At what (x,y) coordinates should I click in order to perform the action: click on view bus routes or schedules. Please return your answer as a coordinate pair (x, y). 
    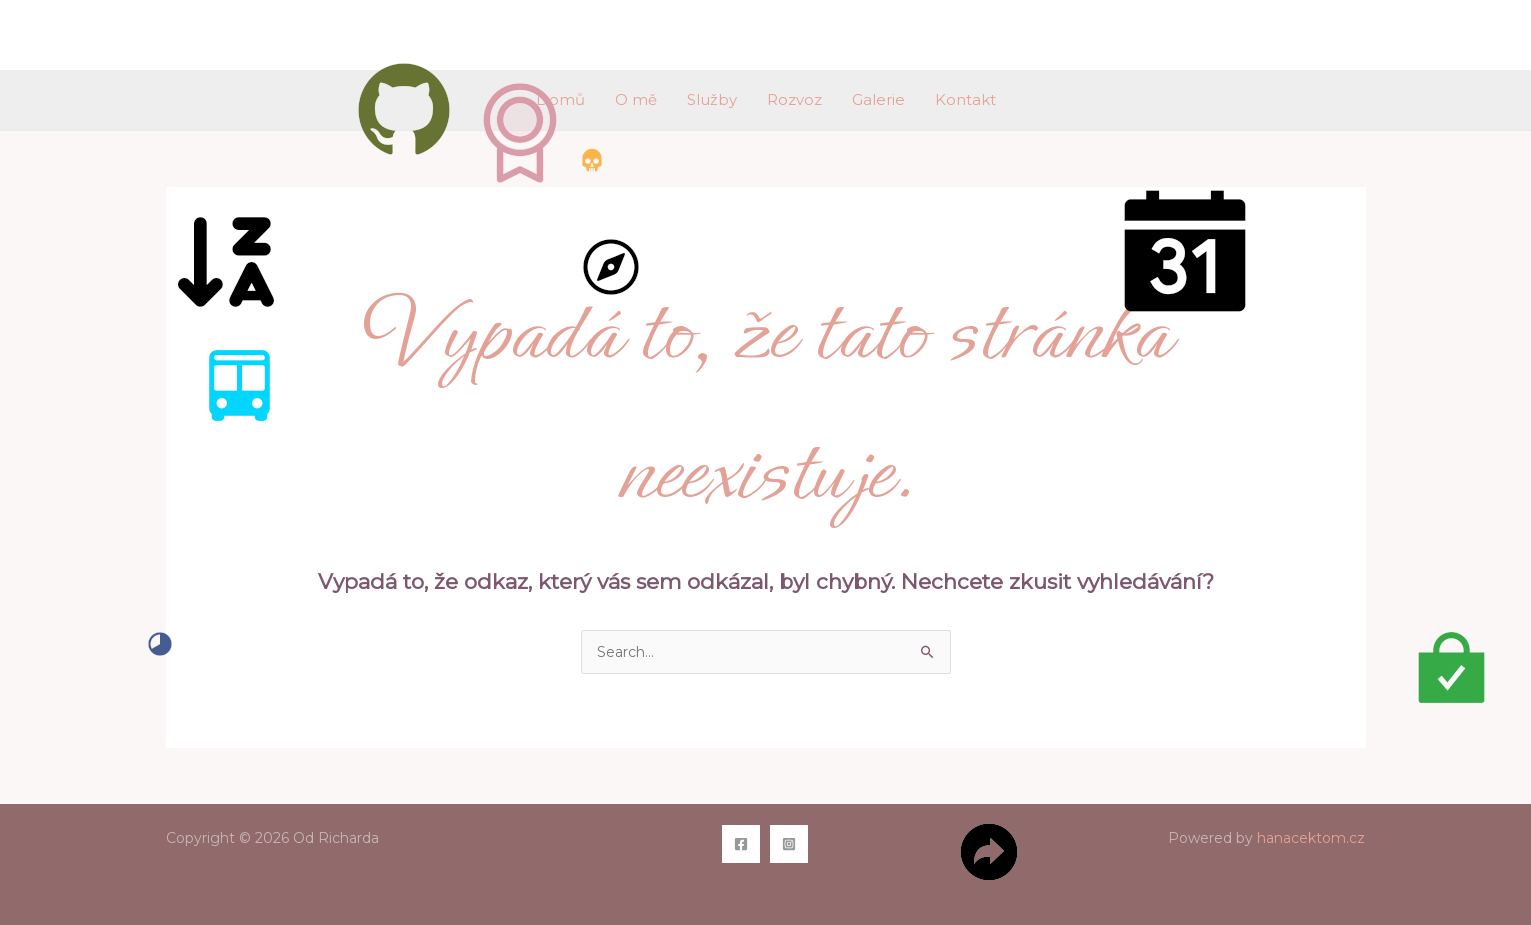
    Looking at the image, I should click on (239, 385).